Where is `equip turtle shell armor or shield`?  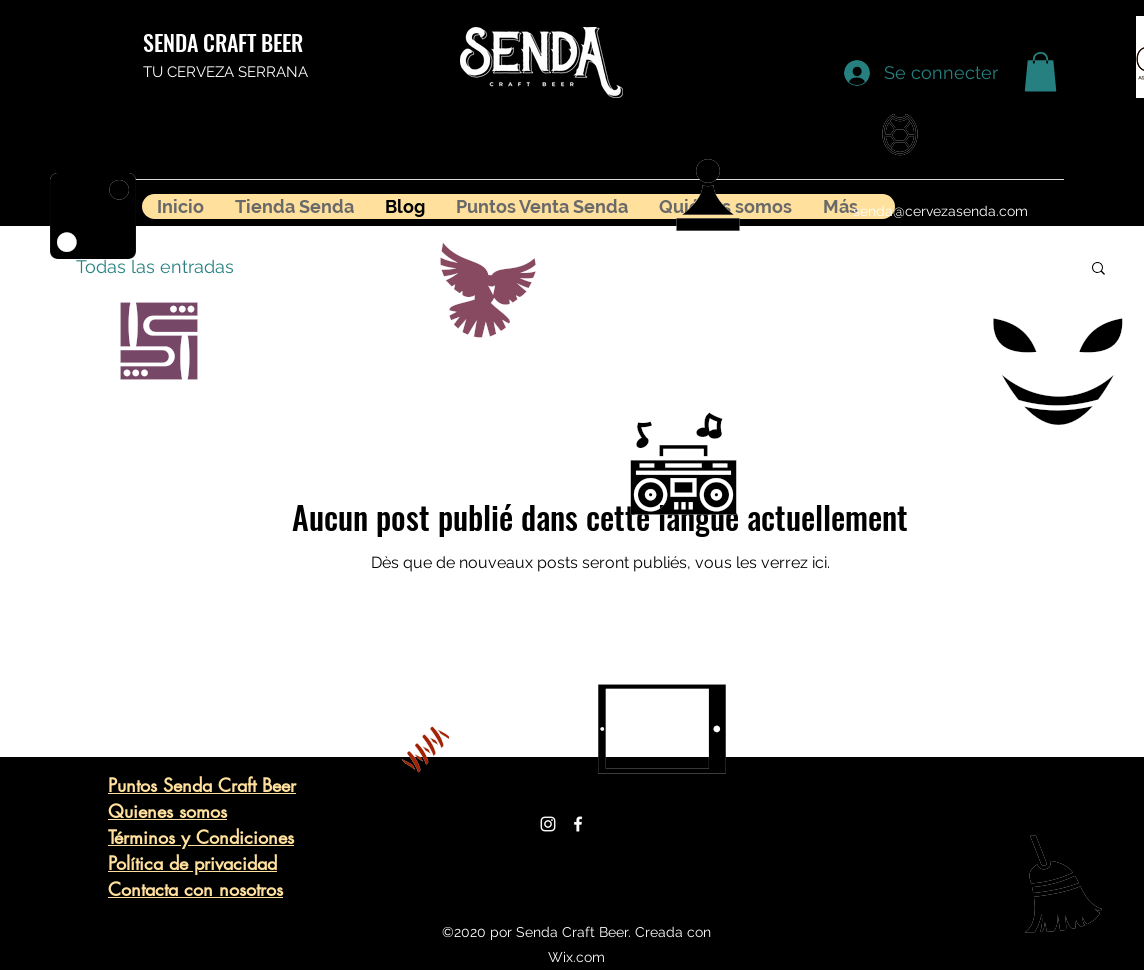
equip turtle shell armor or shield is located at coordinates (899, 134).